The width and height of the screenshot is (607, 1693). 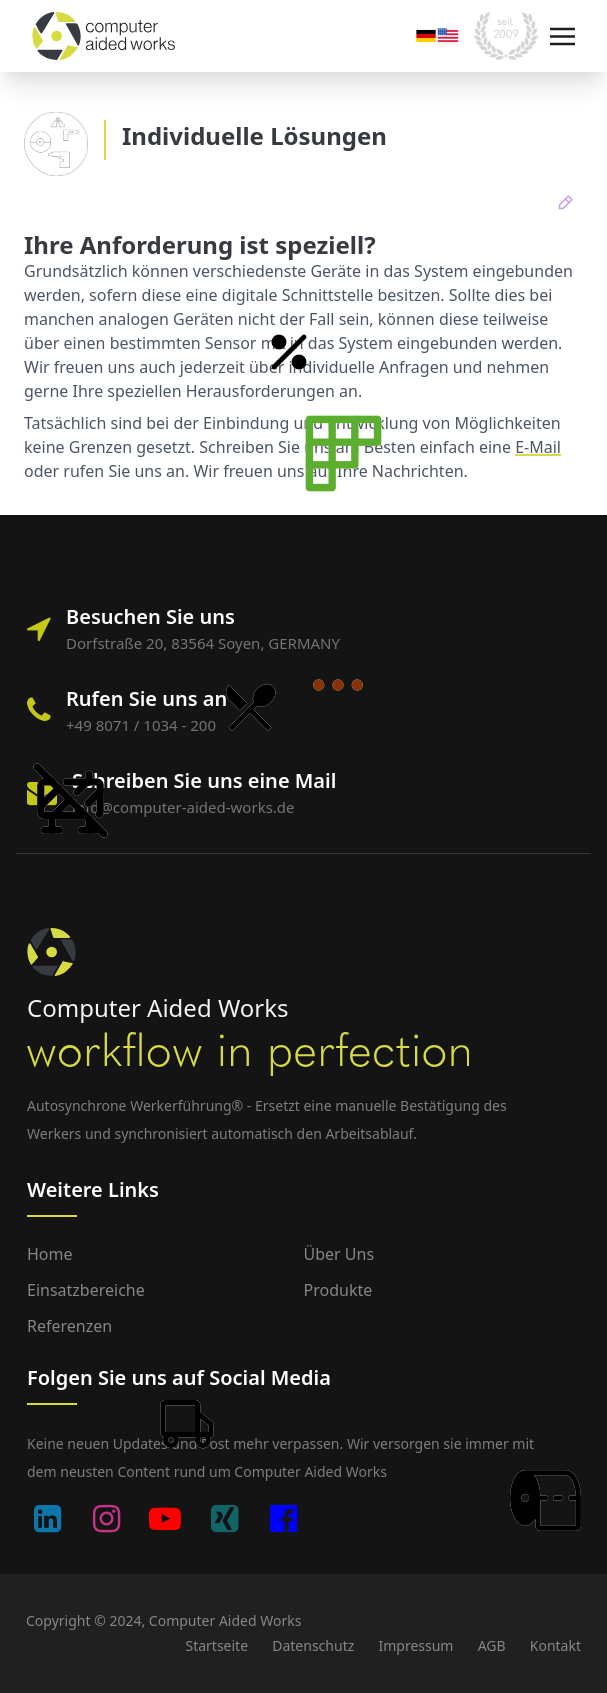 I want to click on disable road barrier or construction zone, so click(x=70, y=800).